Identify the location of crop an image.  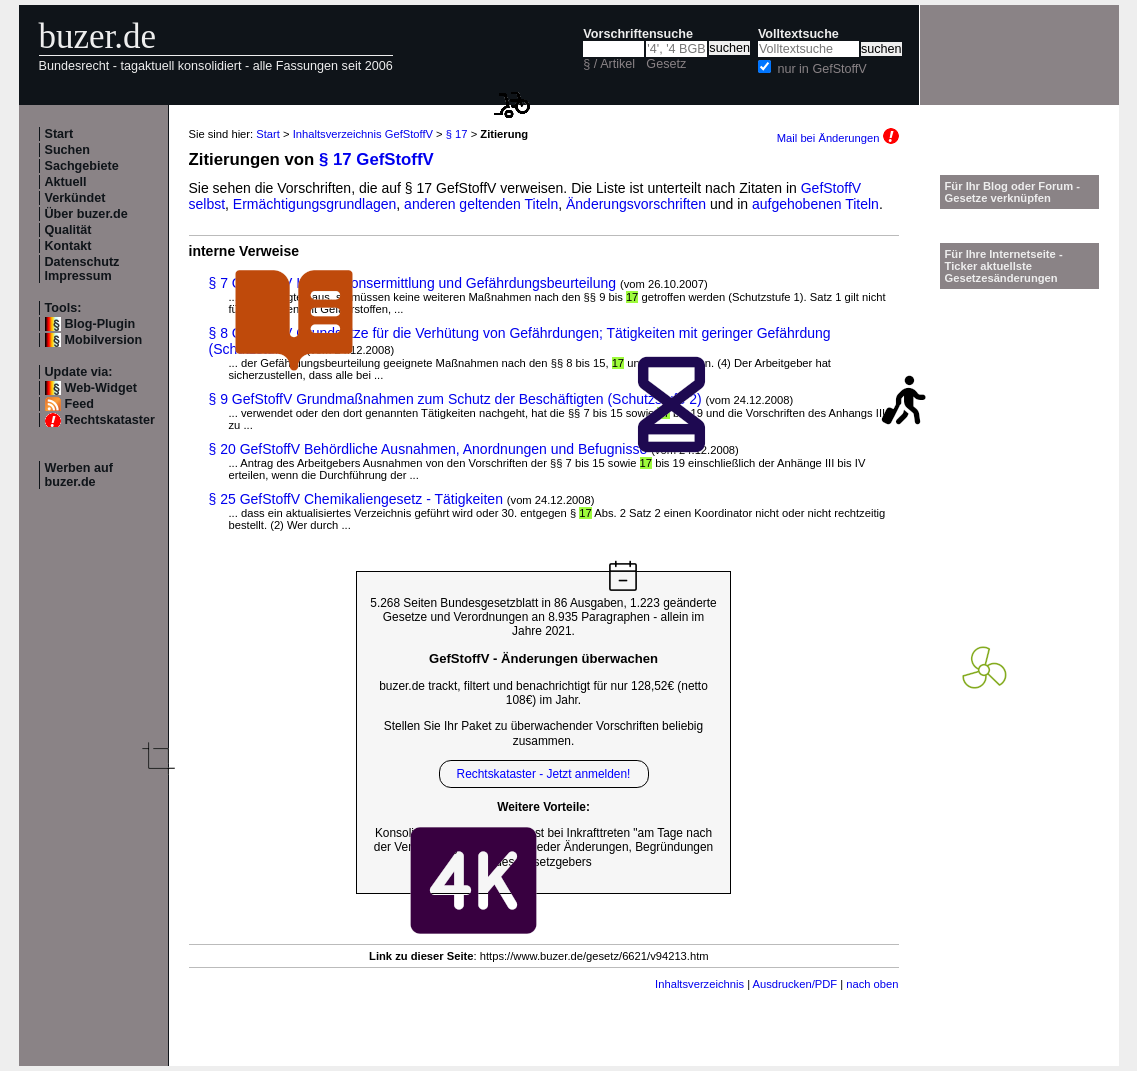
(158, 758).